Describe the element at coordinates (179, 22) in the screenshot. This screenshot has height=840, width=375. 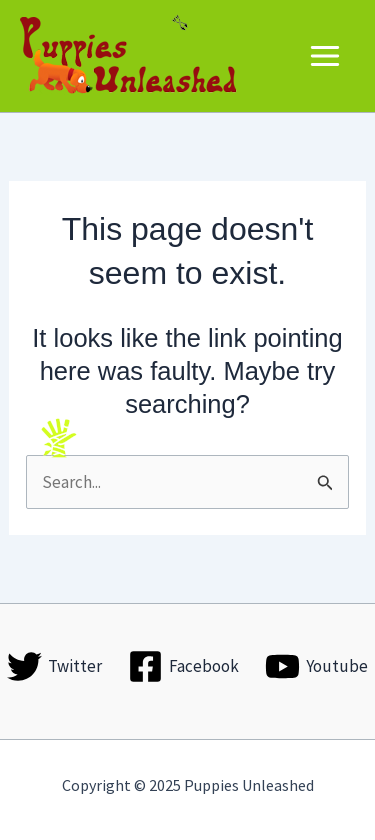
I see `indicates crossing paths or intersecting directions` at that location.